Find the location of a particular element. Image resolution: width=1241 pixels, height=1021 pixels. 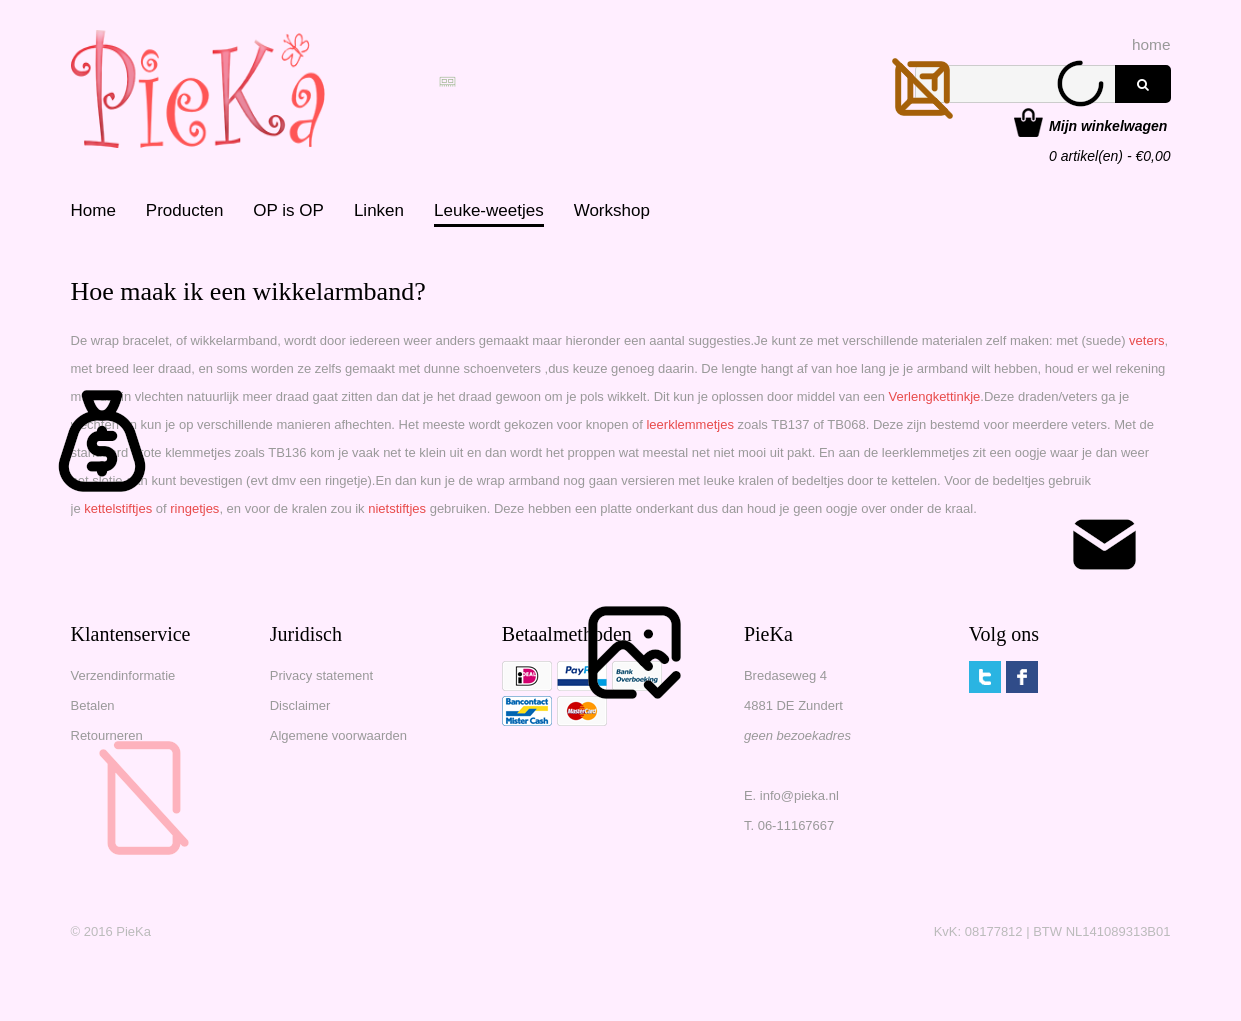

disable box model view is located at coordinates (922, 88).